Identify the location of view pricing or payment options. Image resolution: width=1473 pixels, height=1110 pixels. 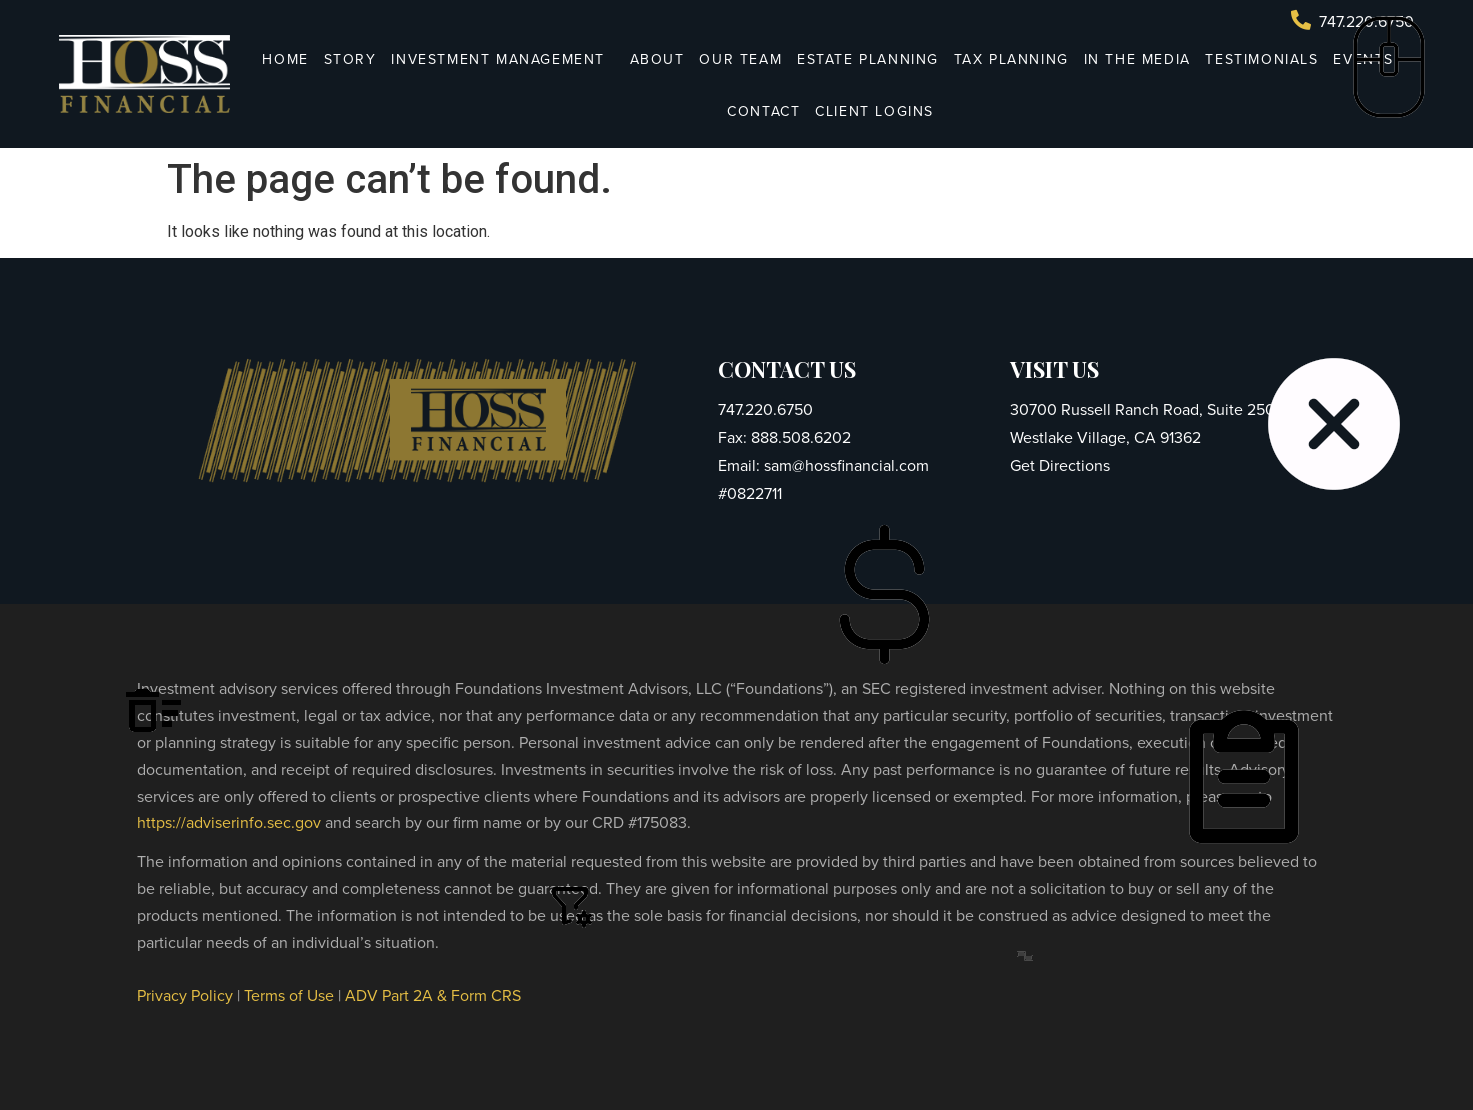
(884, 594).